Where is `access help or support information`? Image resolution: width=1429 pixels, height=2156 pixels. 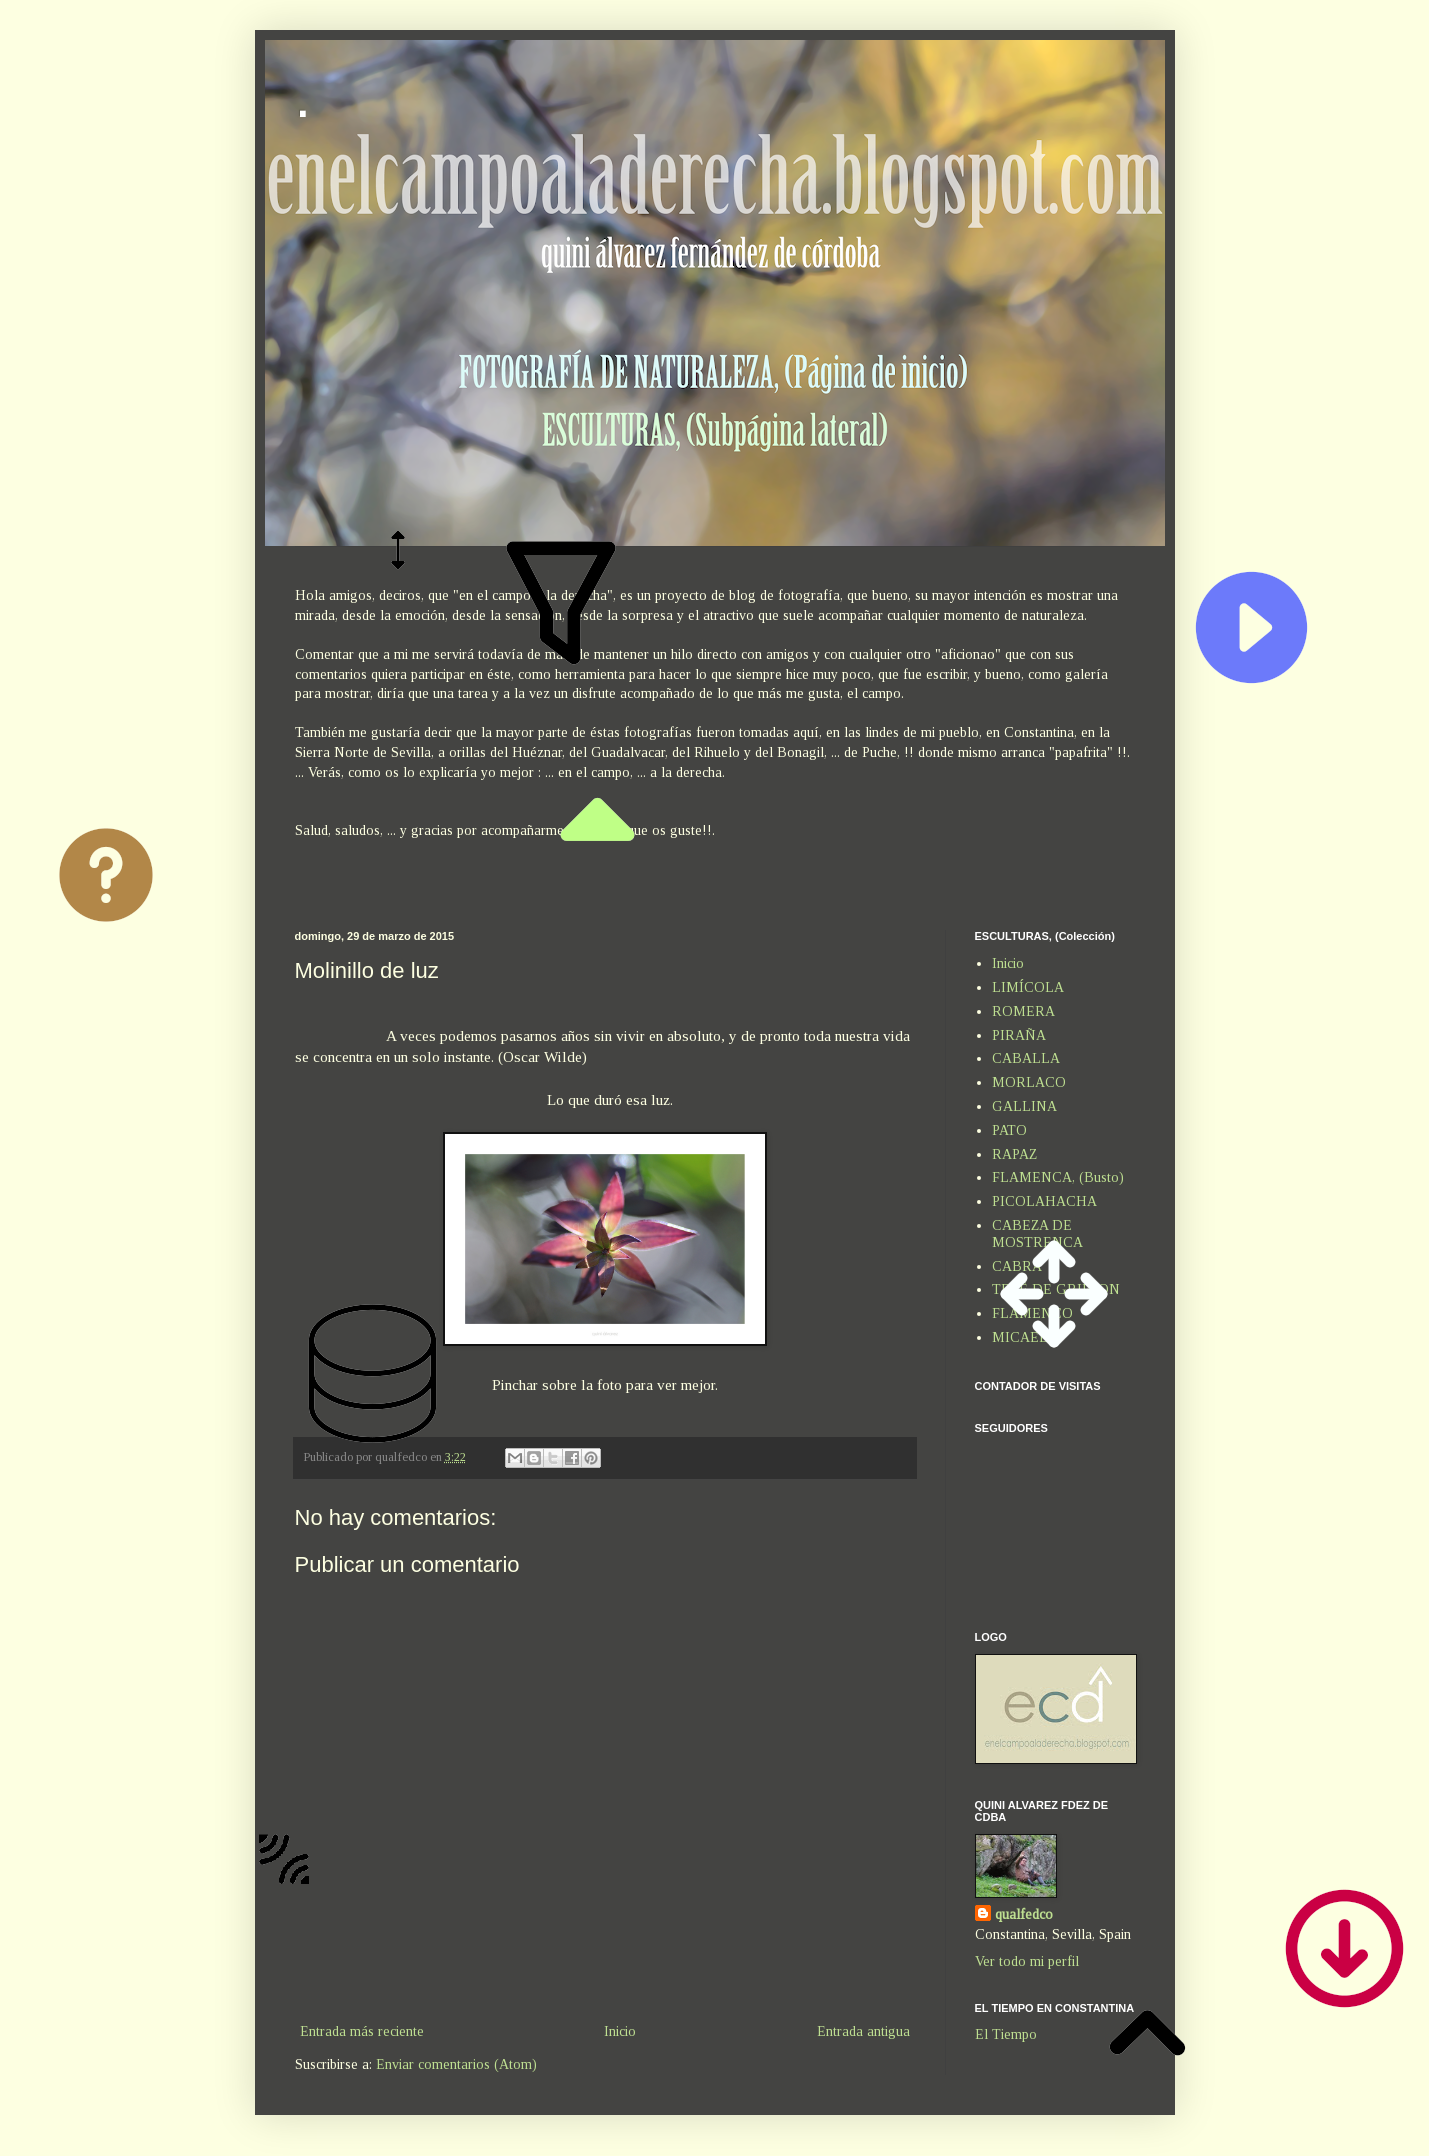 access help or support information is located at coordinates (106, 875).